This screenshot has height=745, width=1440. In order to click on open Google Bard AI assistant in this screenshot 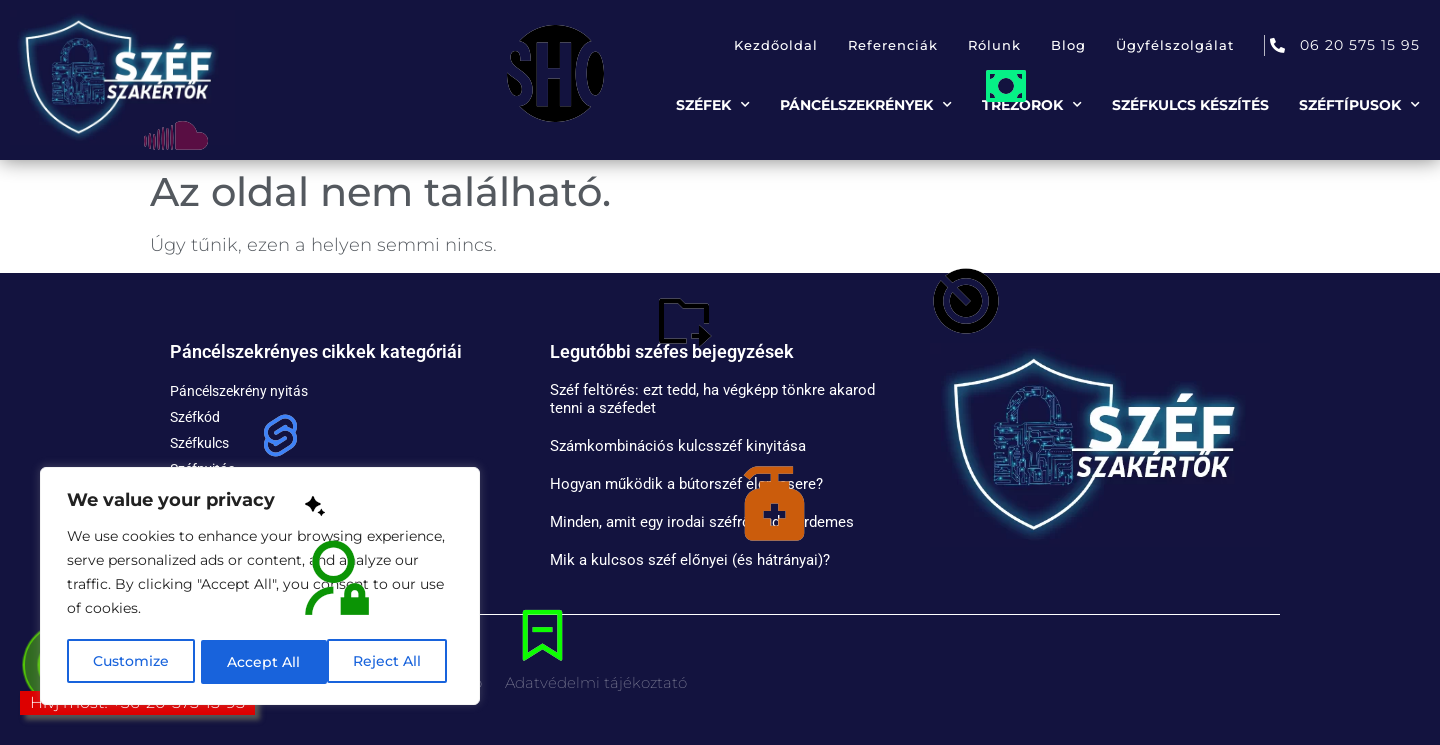, I will do `click(315, 506)`.